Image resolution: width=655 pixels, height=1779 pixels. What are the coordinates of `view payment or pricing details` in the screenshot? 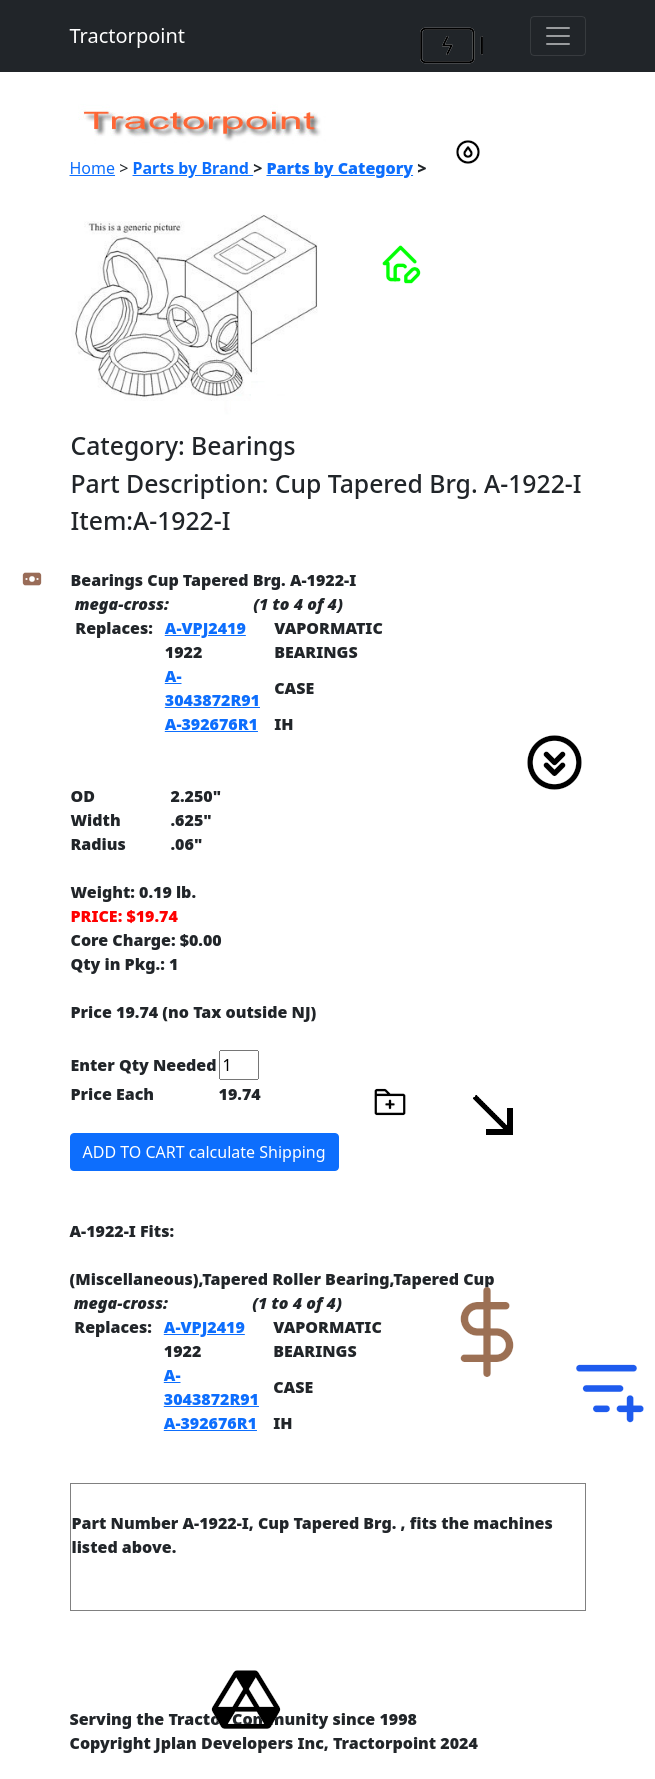 It's located at (487, 1332).